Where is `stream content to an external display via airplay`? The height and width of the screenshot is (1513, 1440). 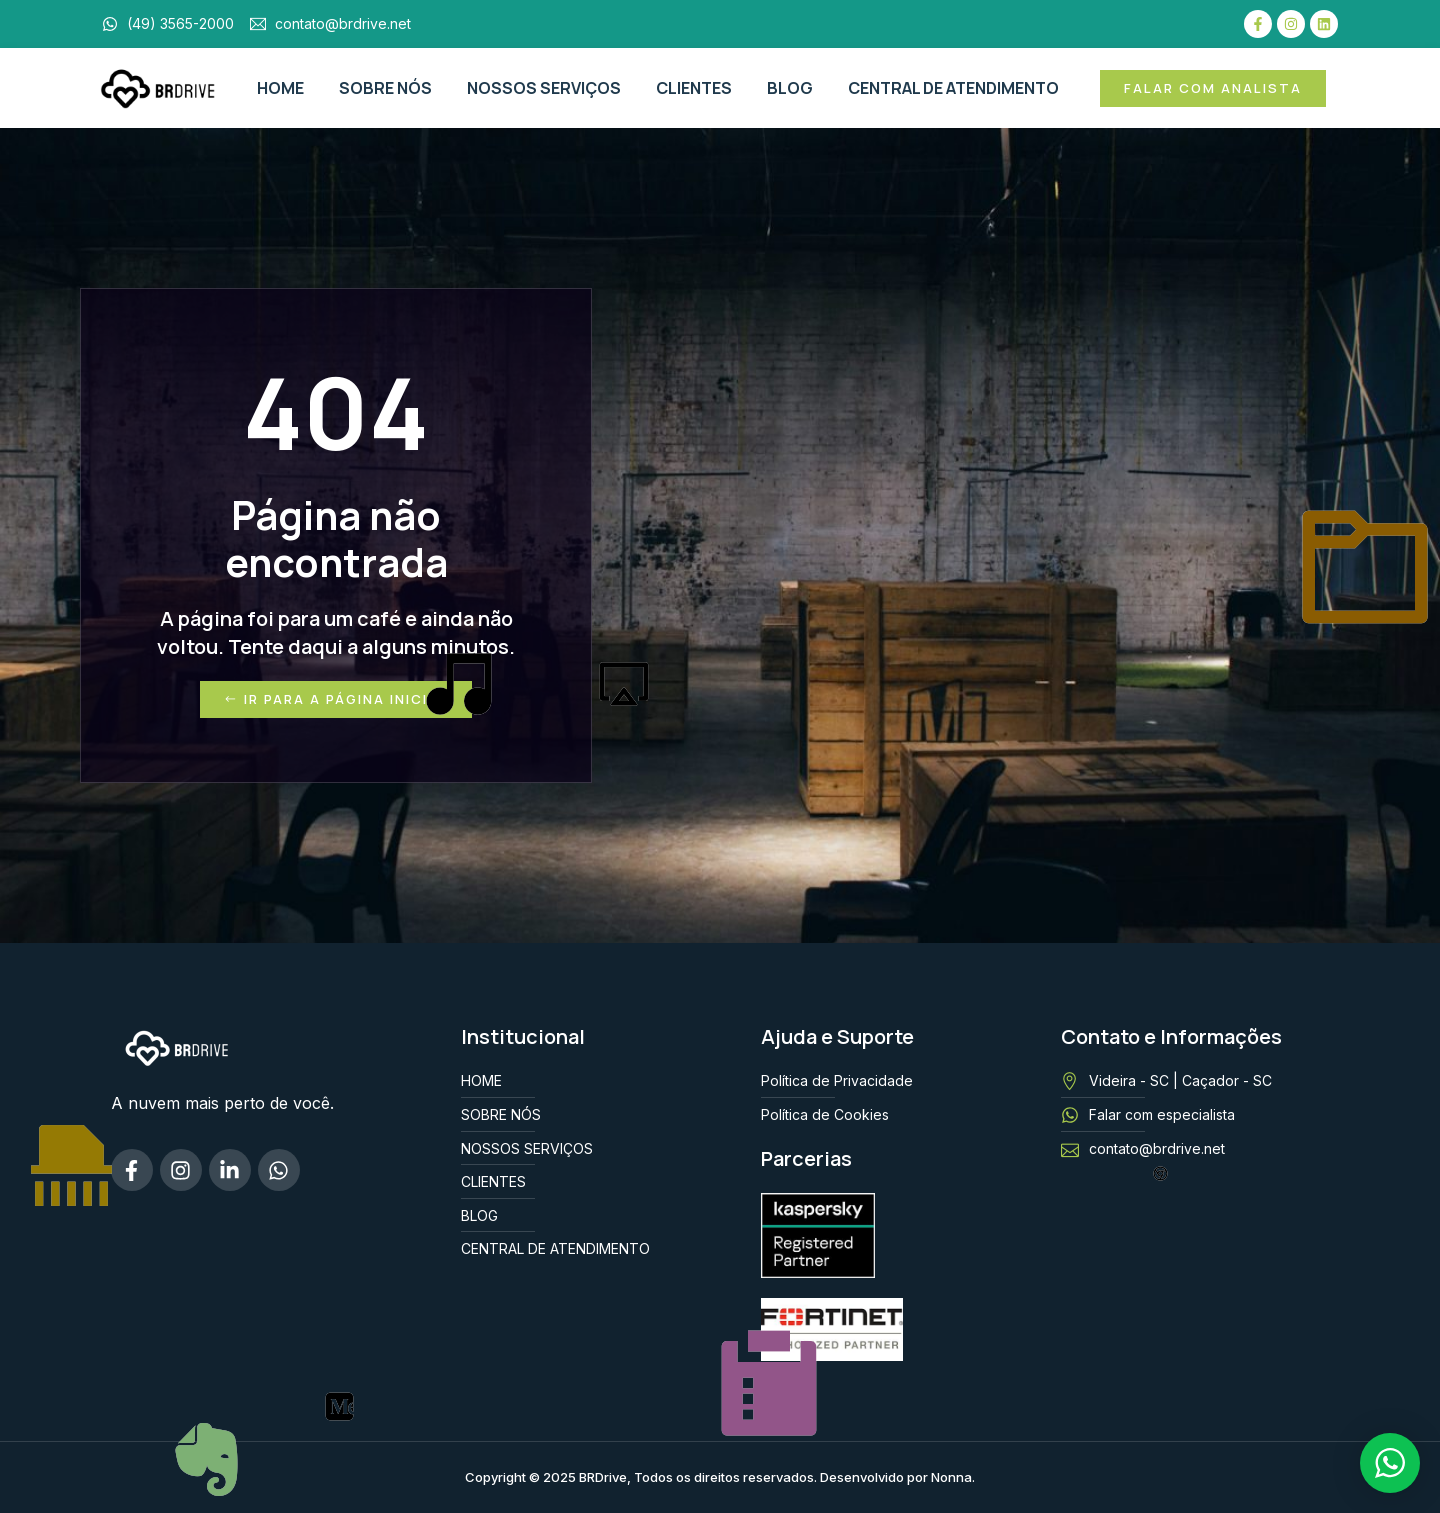
stream content to an external display via airplay is located at coordinates (624, 684).